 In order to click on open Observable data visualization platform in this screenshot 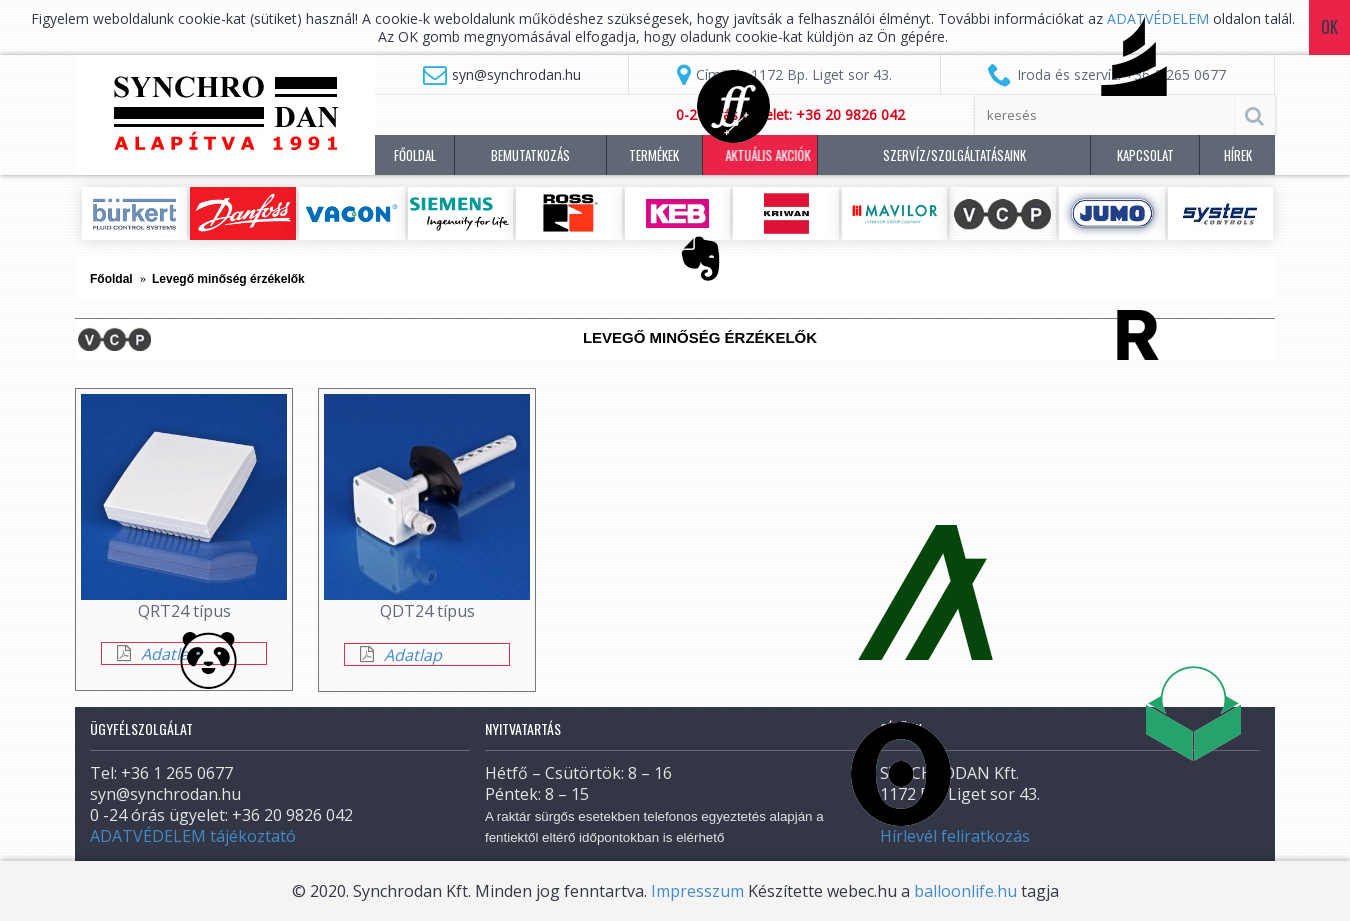, I will do `click(901, 774)`.